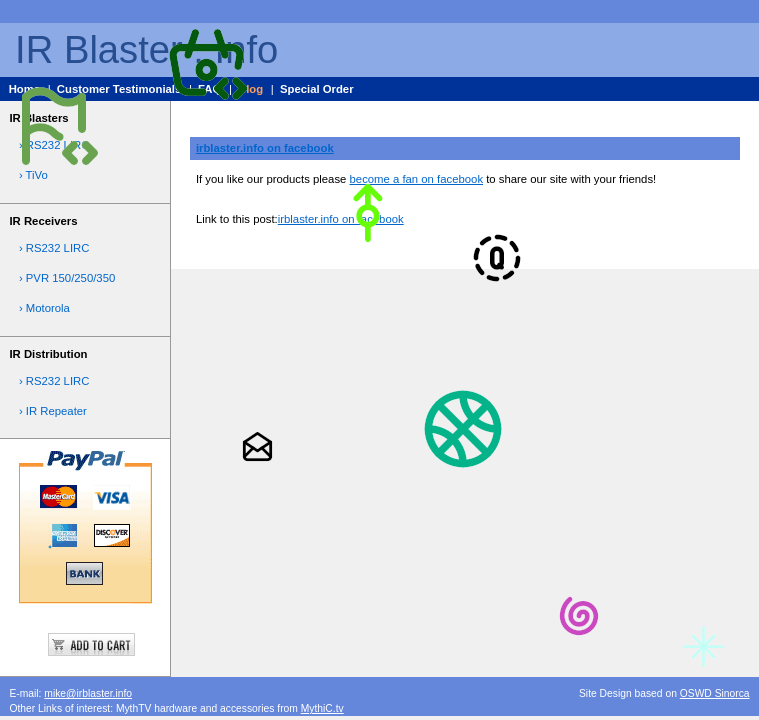 This screenshot has height=720, width=759. Describe the element at coordinates (463, 429) in the screenshot. I see `access basketball or sports-related content` at that location.